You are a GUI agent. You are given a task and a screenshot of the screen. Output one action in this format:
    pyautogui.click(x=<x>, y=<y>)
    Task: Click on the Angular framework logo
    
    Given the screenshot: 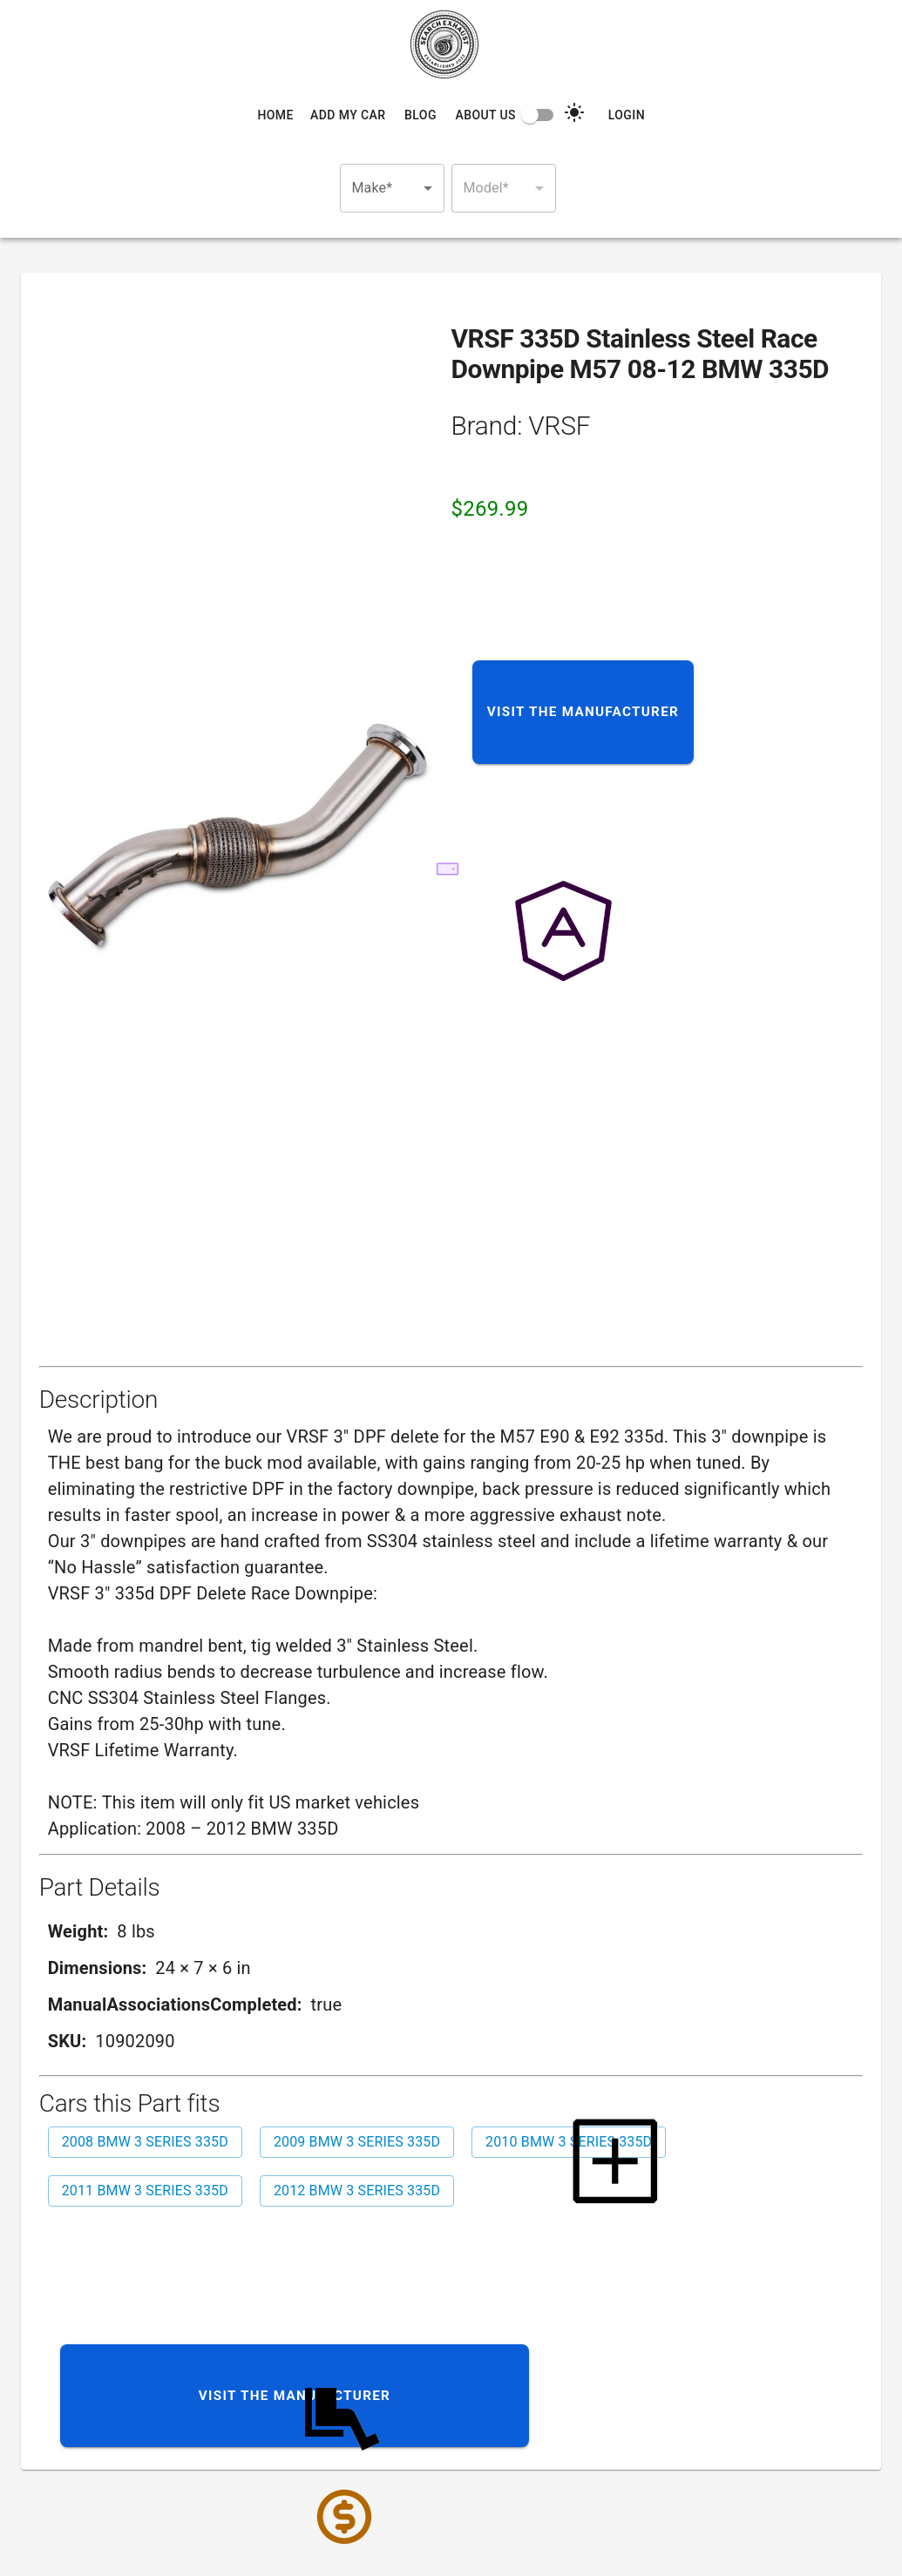 What is the action you would take?
    pyautogui.click(x=563, y=929)
    